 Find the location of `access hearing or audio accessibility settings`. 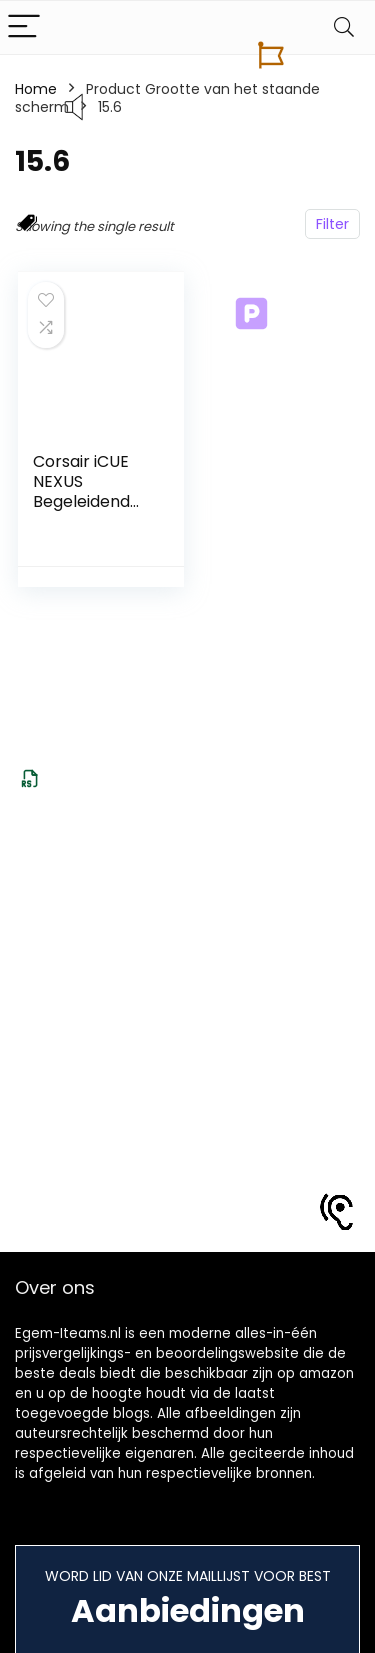

access hearing or audio accessibility settings is located at coordinates (336, 1212).